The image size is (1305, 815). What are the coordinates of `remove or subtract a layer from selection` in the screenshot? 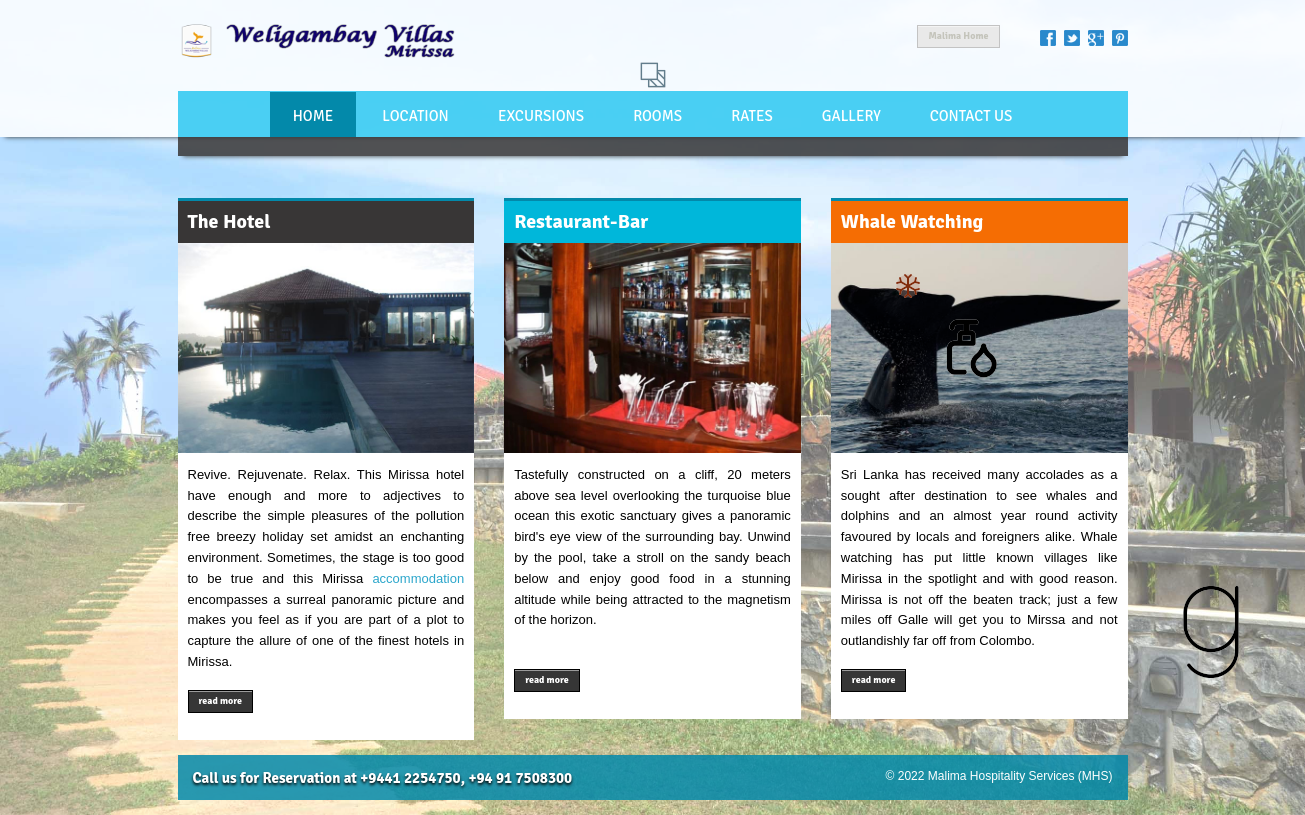 It's located at (653, 75).